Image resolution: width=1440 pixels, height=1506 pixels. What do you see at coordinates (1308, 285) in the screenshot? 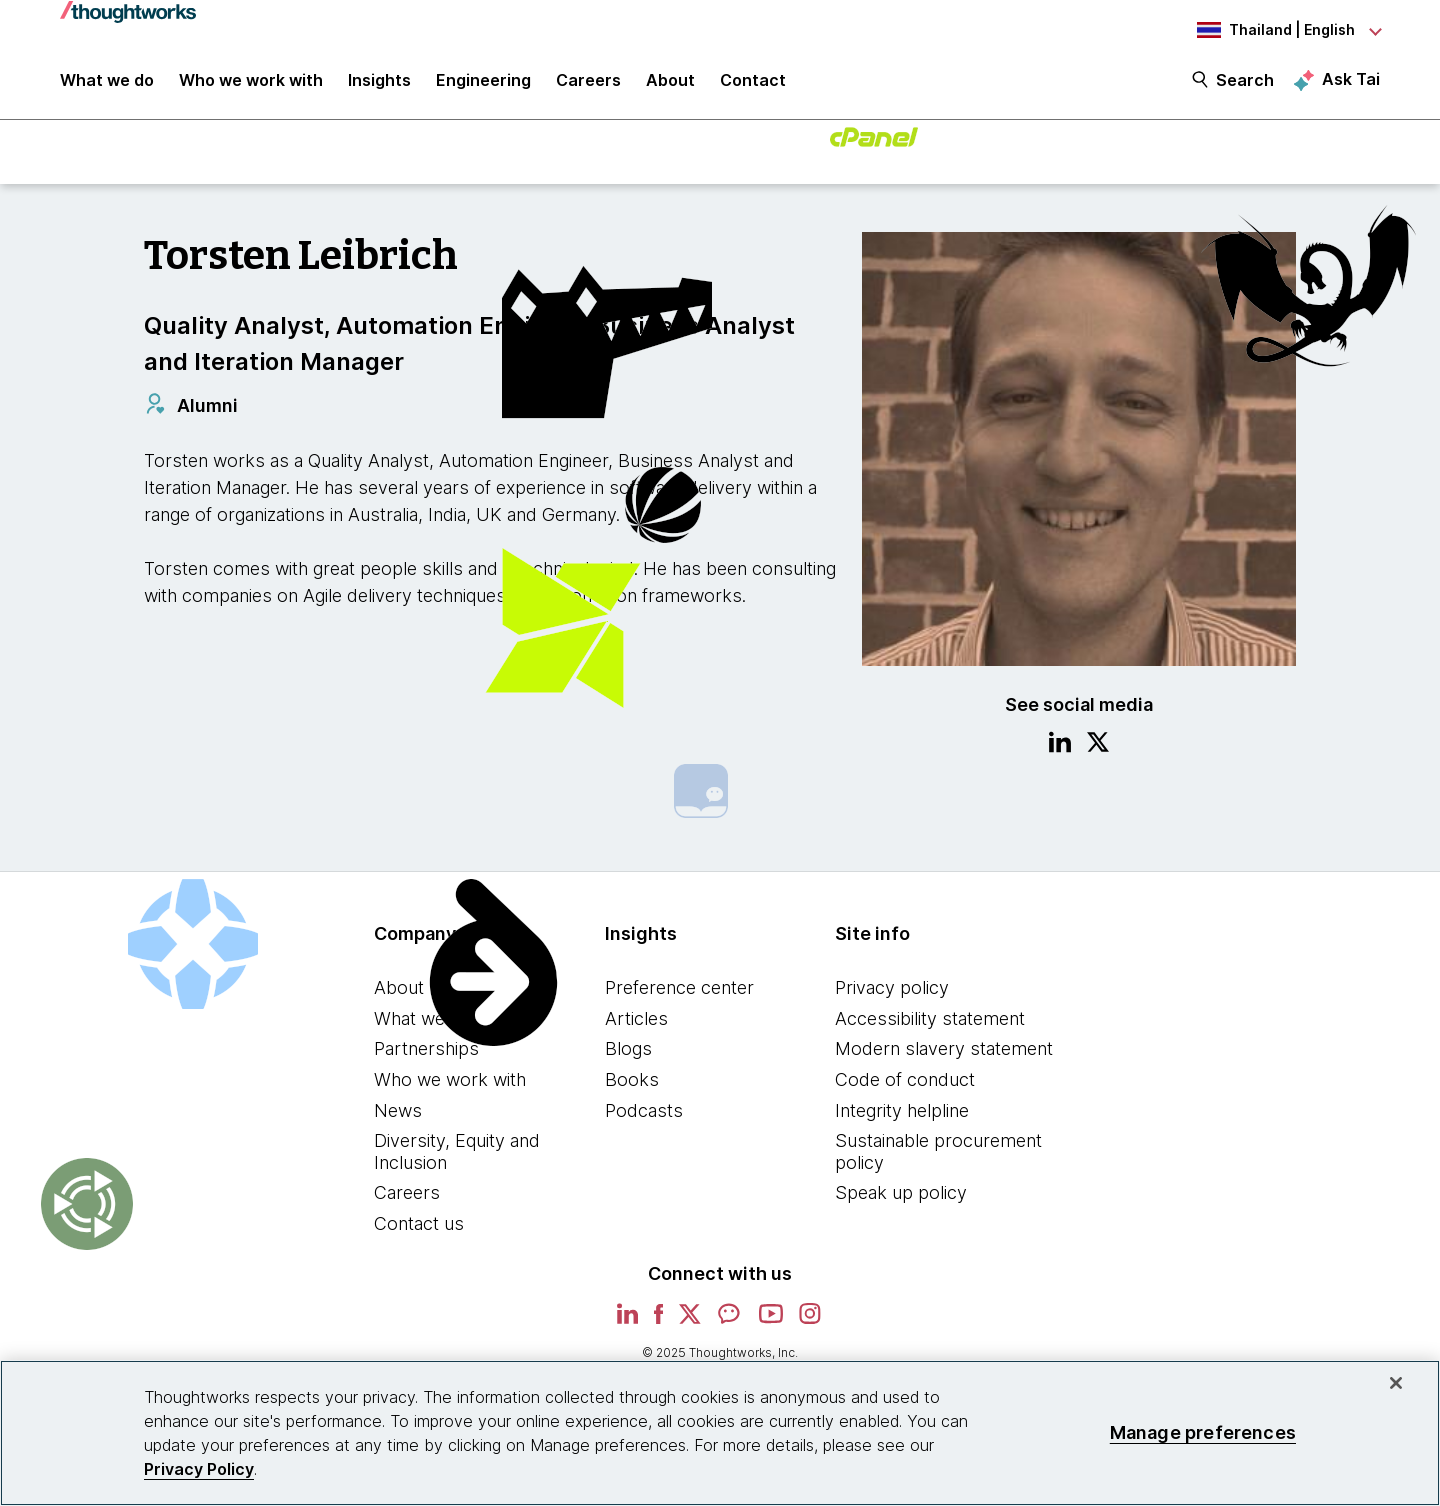
I see `visit the LLVM compiler infrastructure project website` at bounding box center [1308, 285].